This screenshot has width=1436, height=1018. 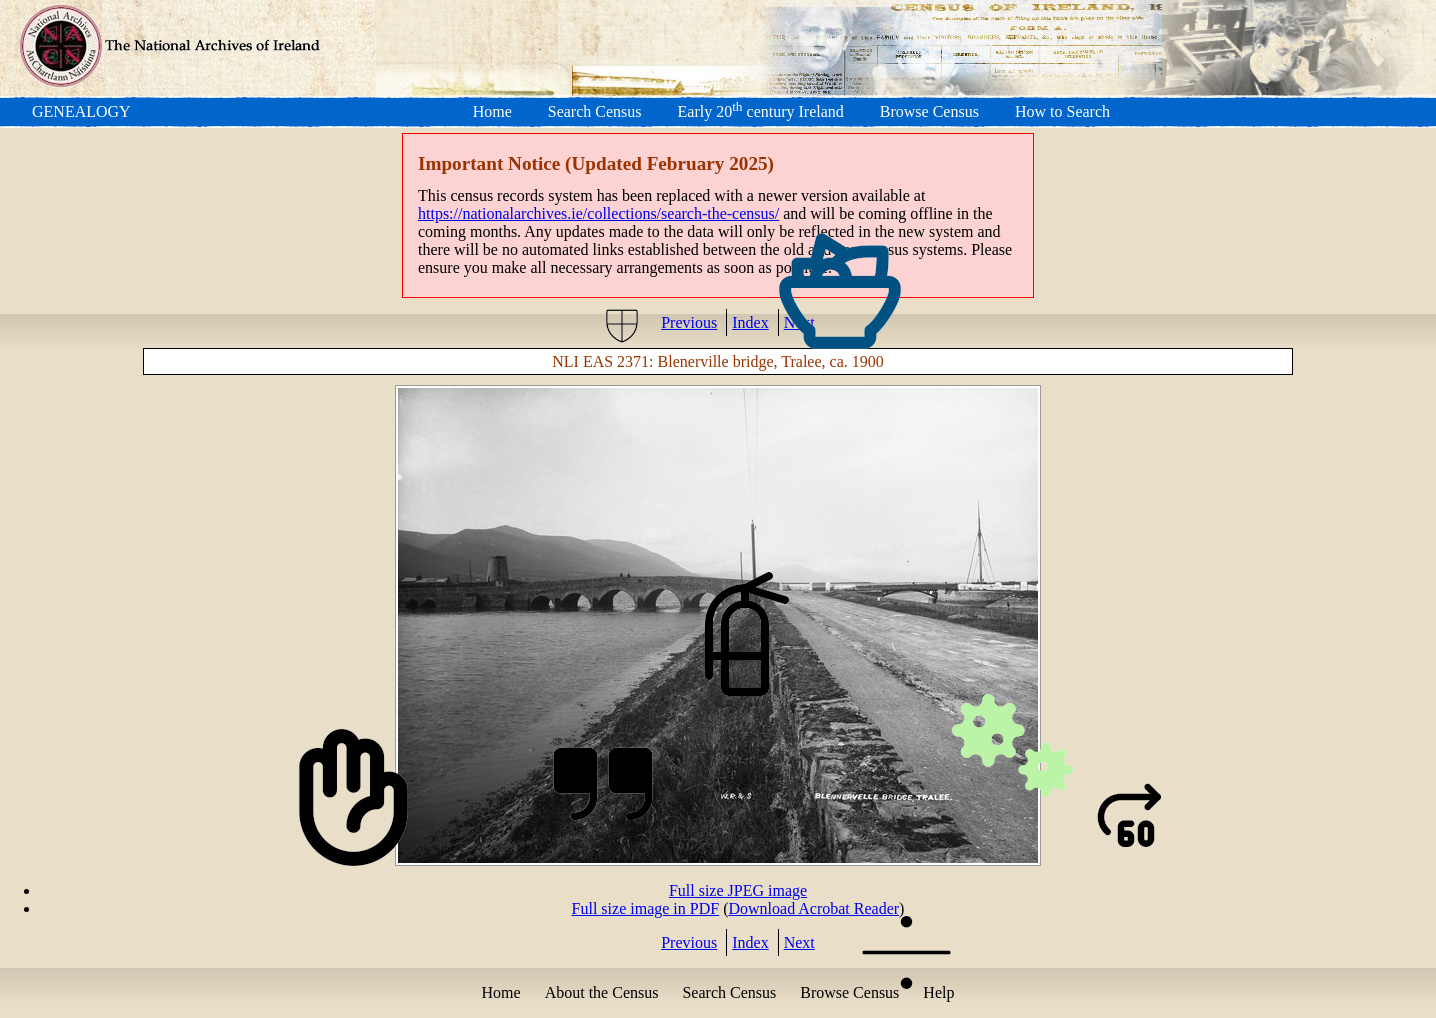 What do you see at coordinates (741, 636) in the screenshot?
I see `access fire safety information` at bounding box center [741, 636].